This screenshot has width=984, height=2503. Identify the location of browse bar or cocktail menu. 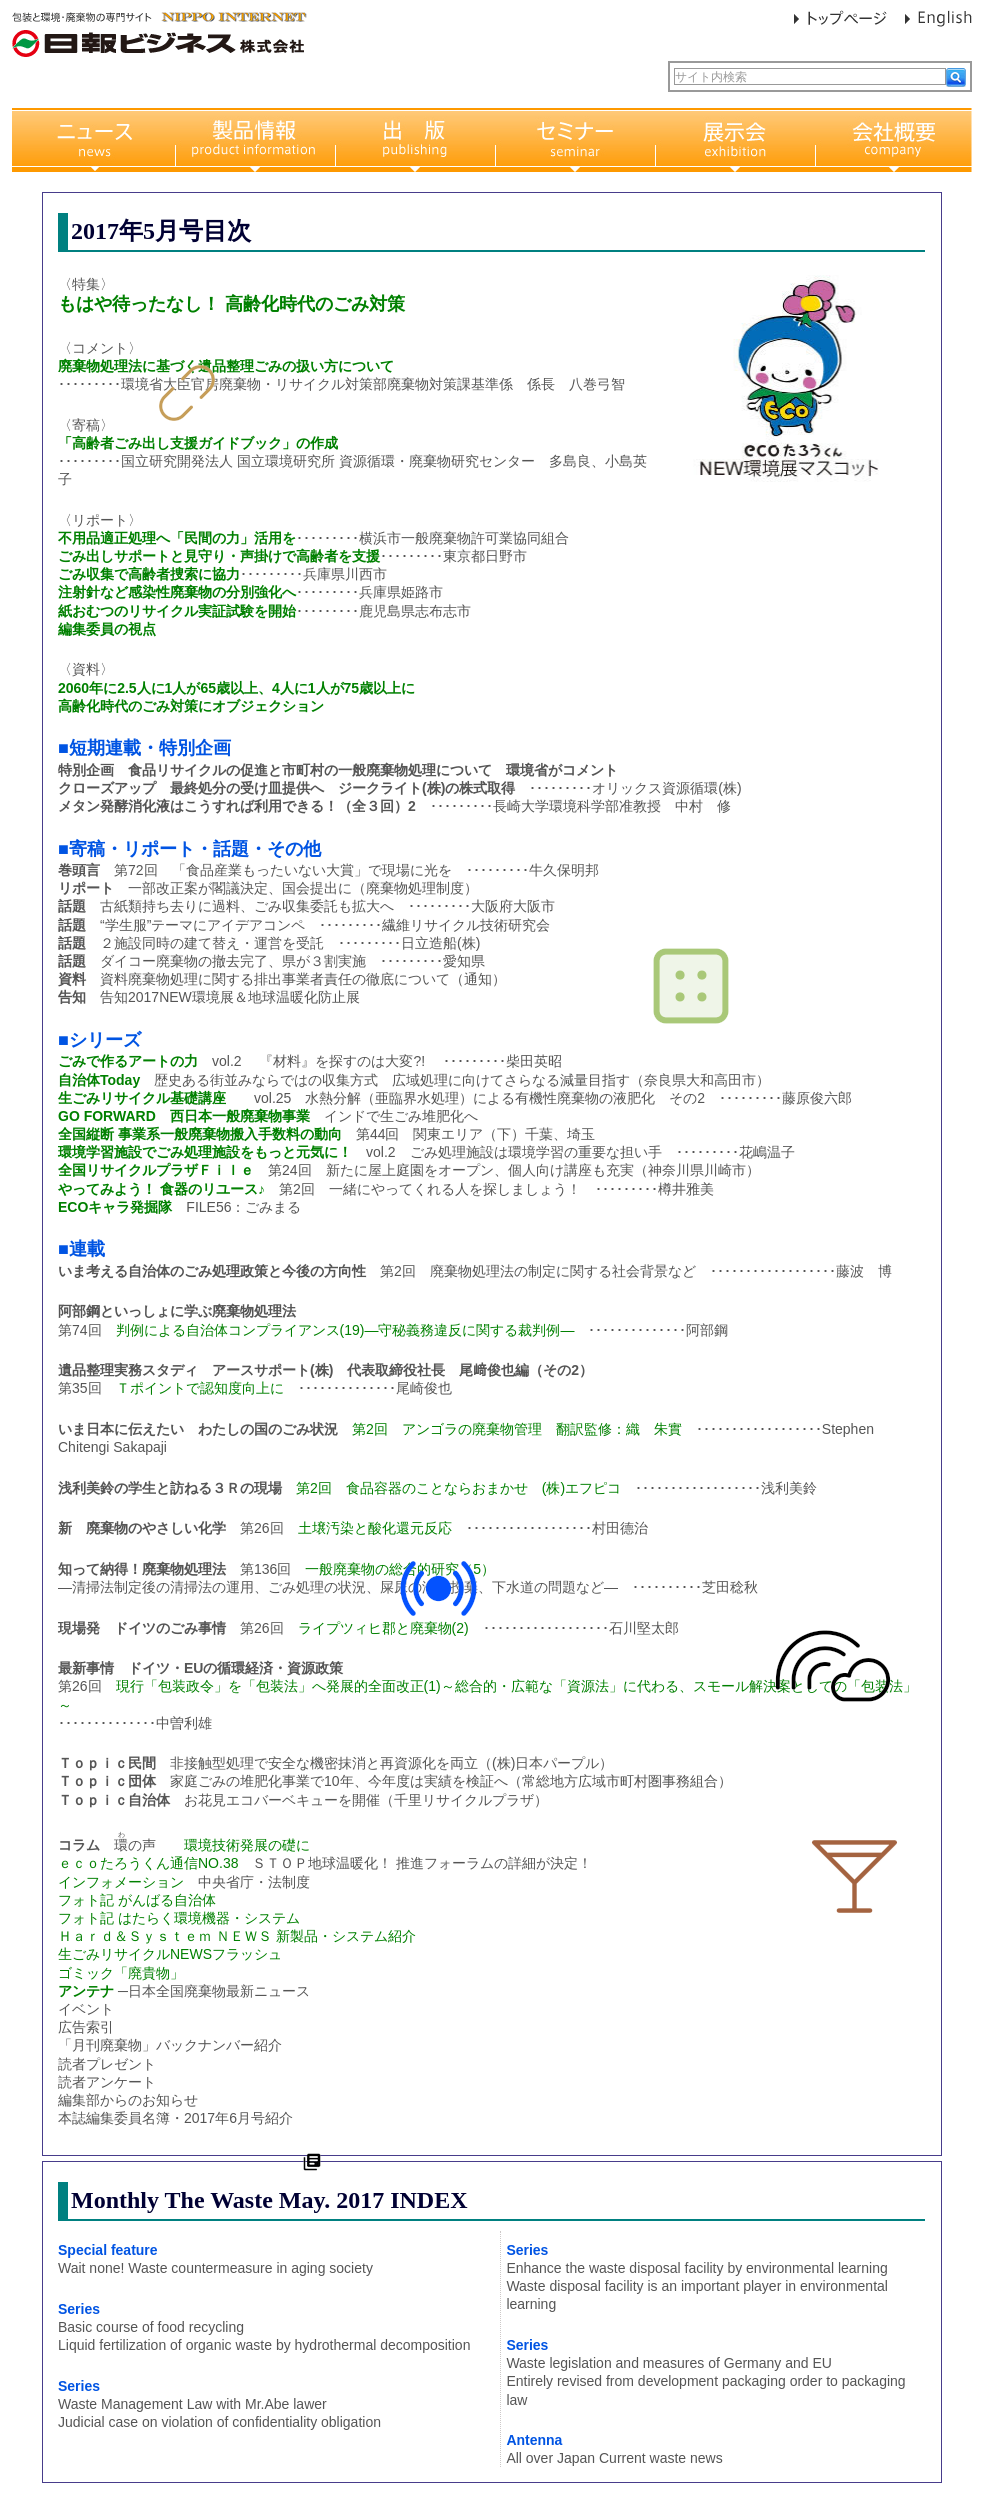
(854, 1876).